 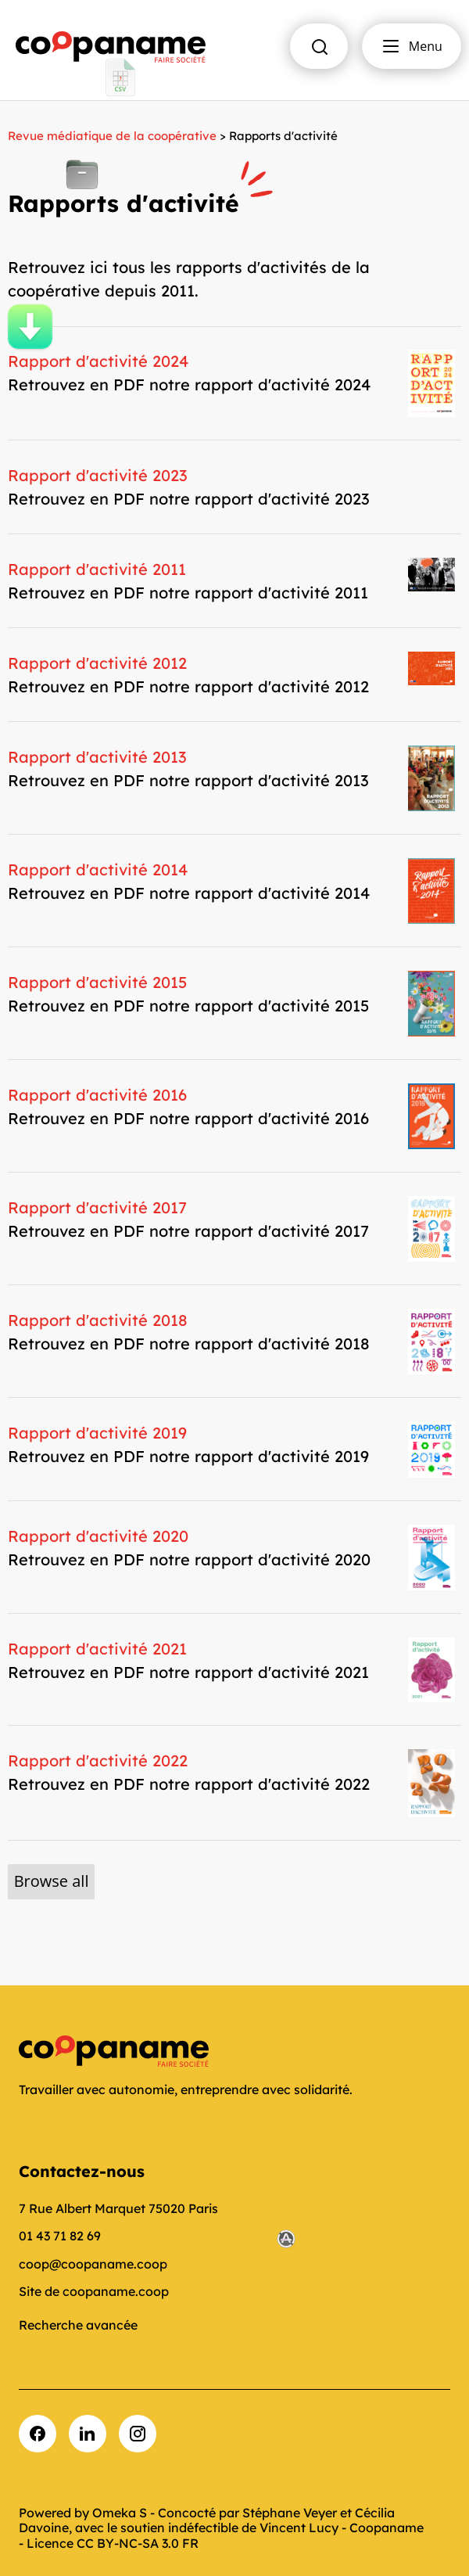 What do you see at coordinates (82, 174) in the screenshot?
I see `open the file manager` at bounding box center [82, 174].